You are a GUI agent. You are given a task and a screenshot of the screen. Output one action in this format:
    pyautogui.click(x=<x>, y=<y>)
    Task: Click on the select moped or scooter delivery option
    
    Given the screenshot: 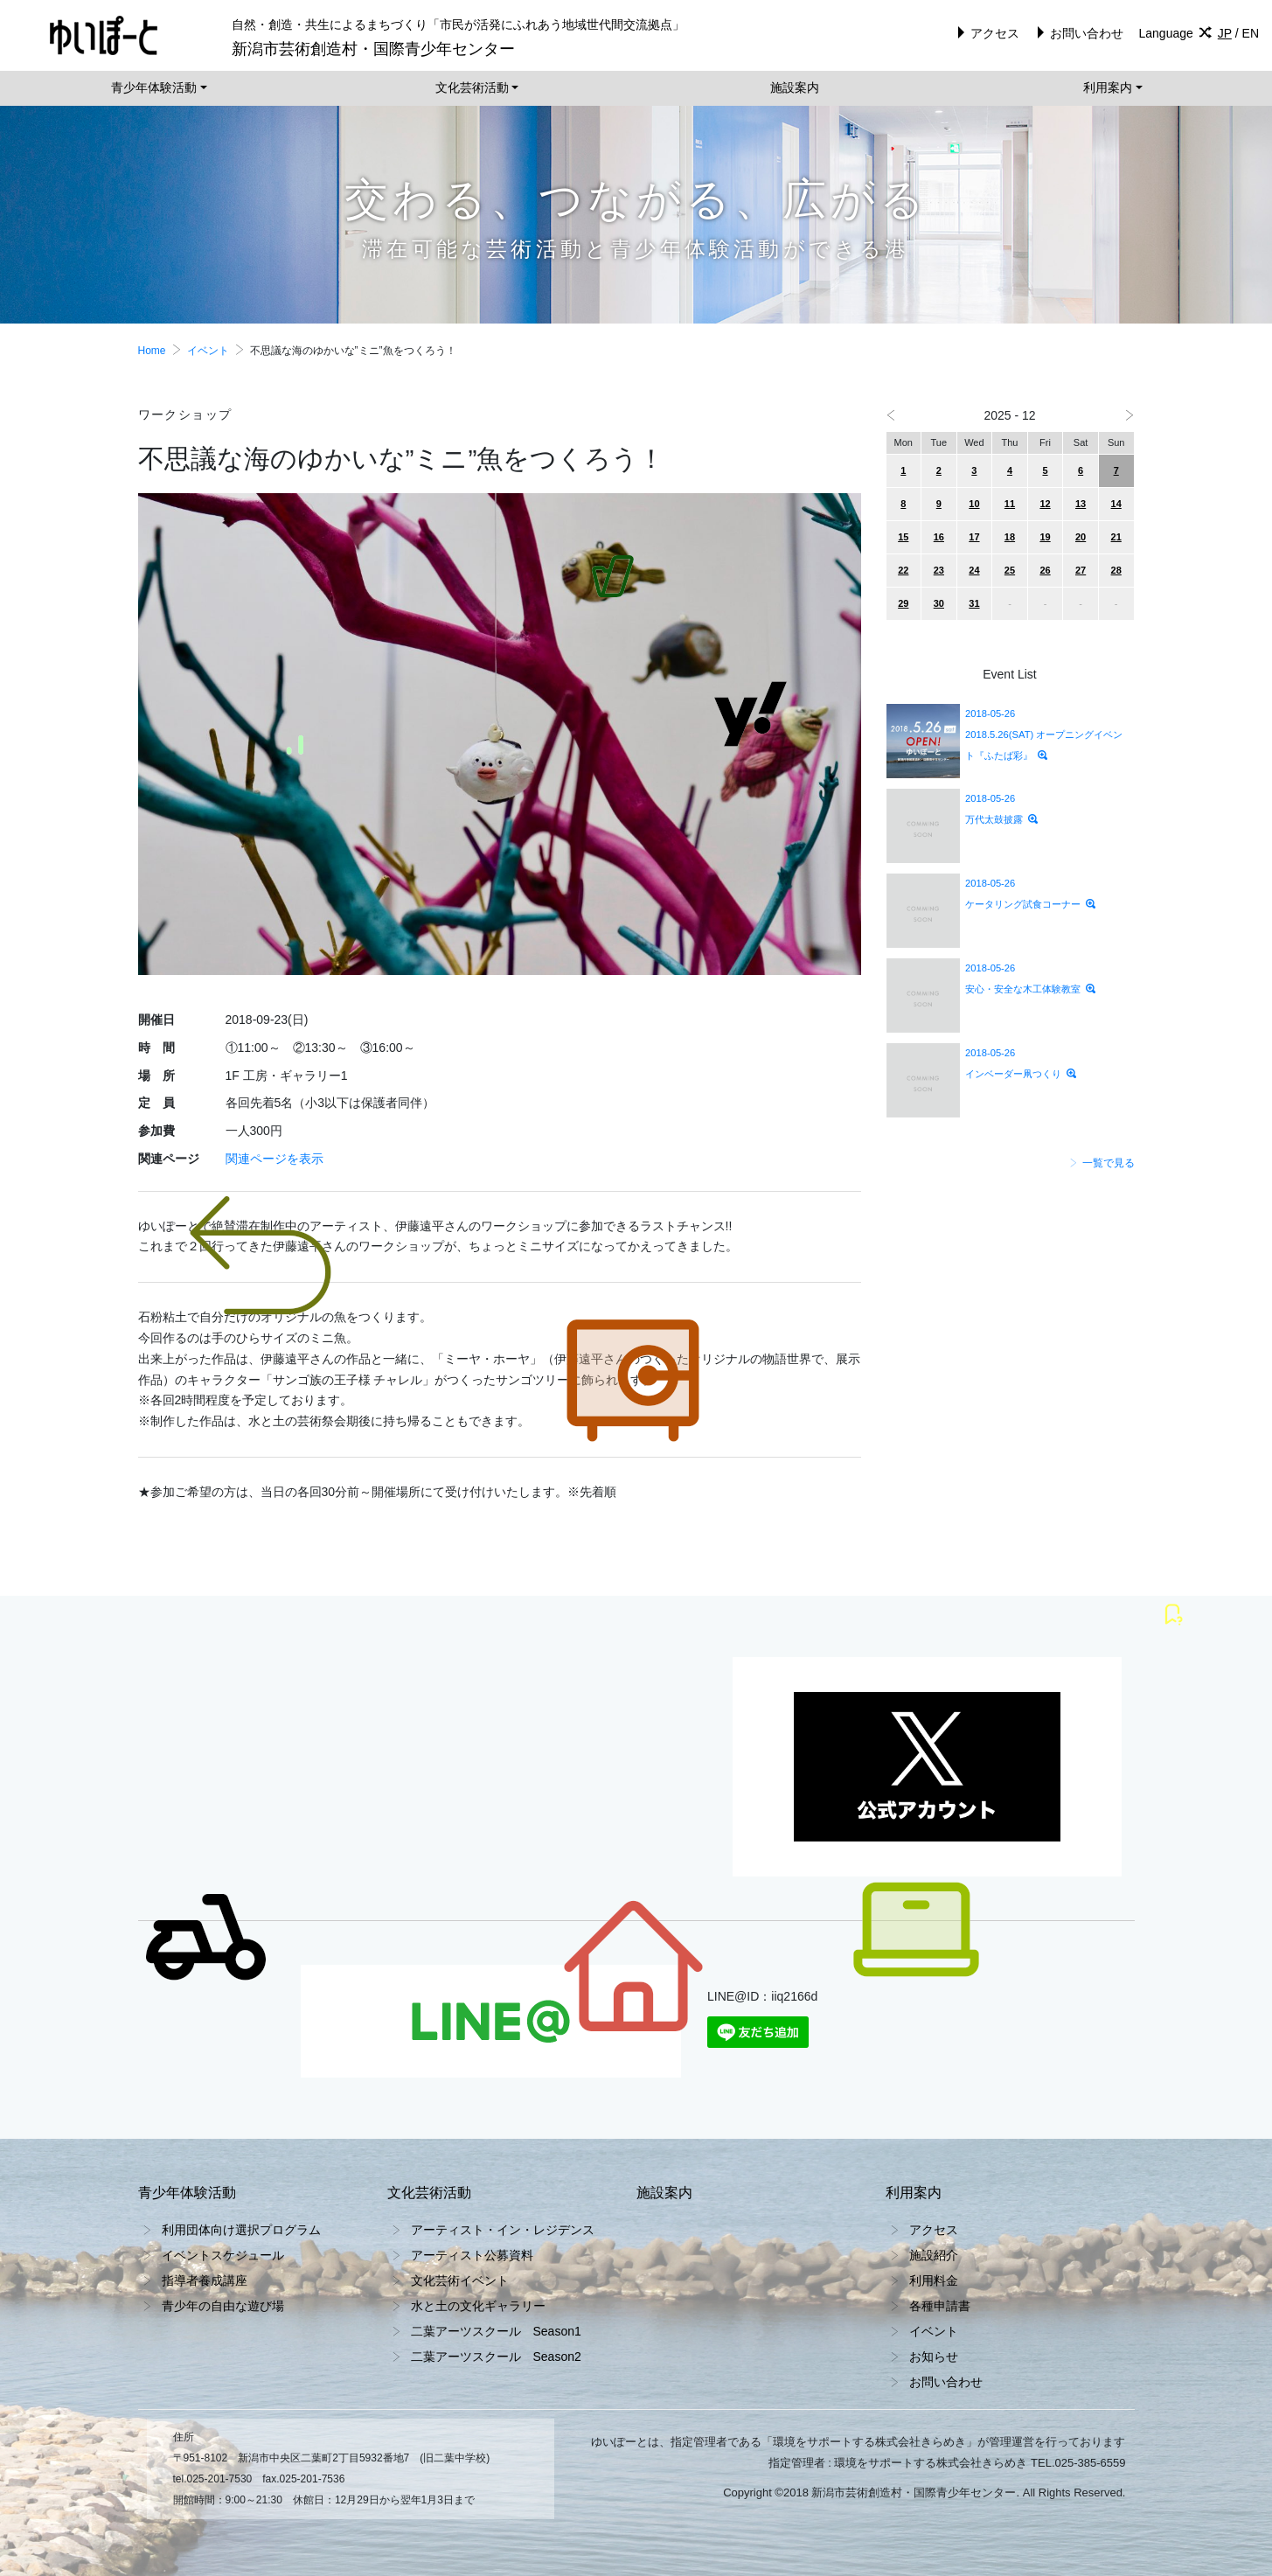 What is the action you would take?
    pyautogui.click(x=205, y=1940)
    